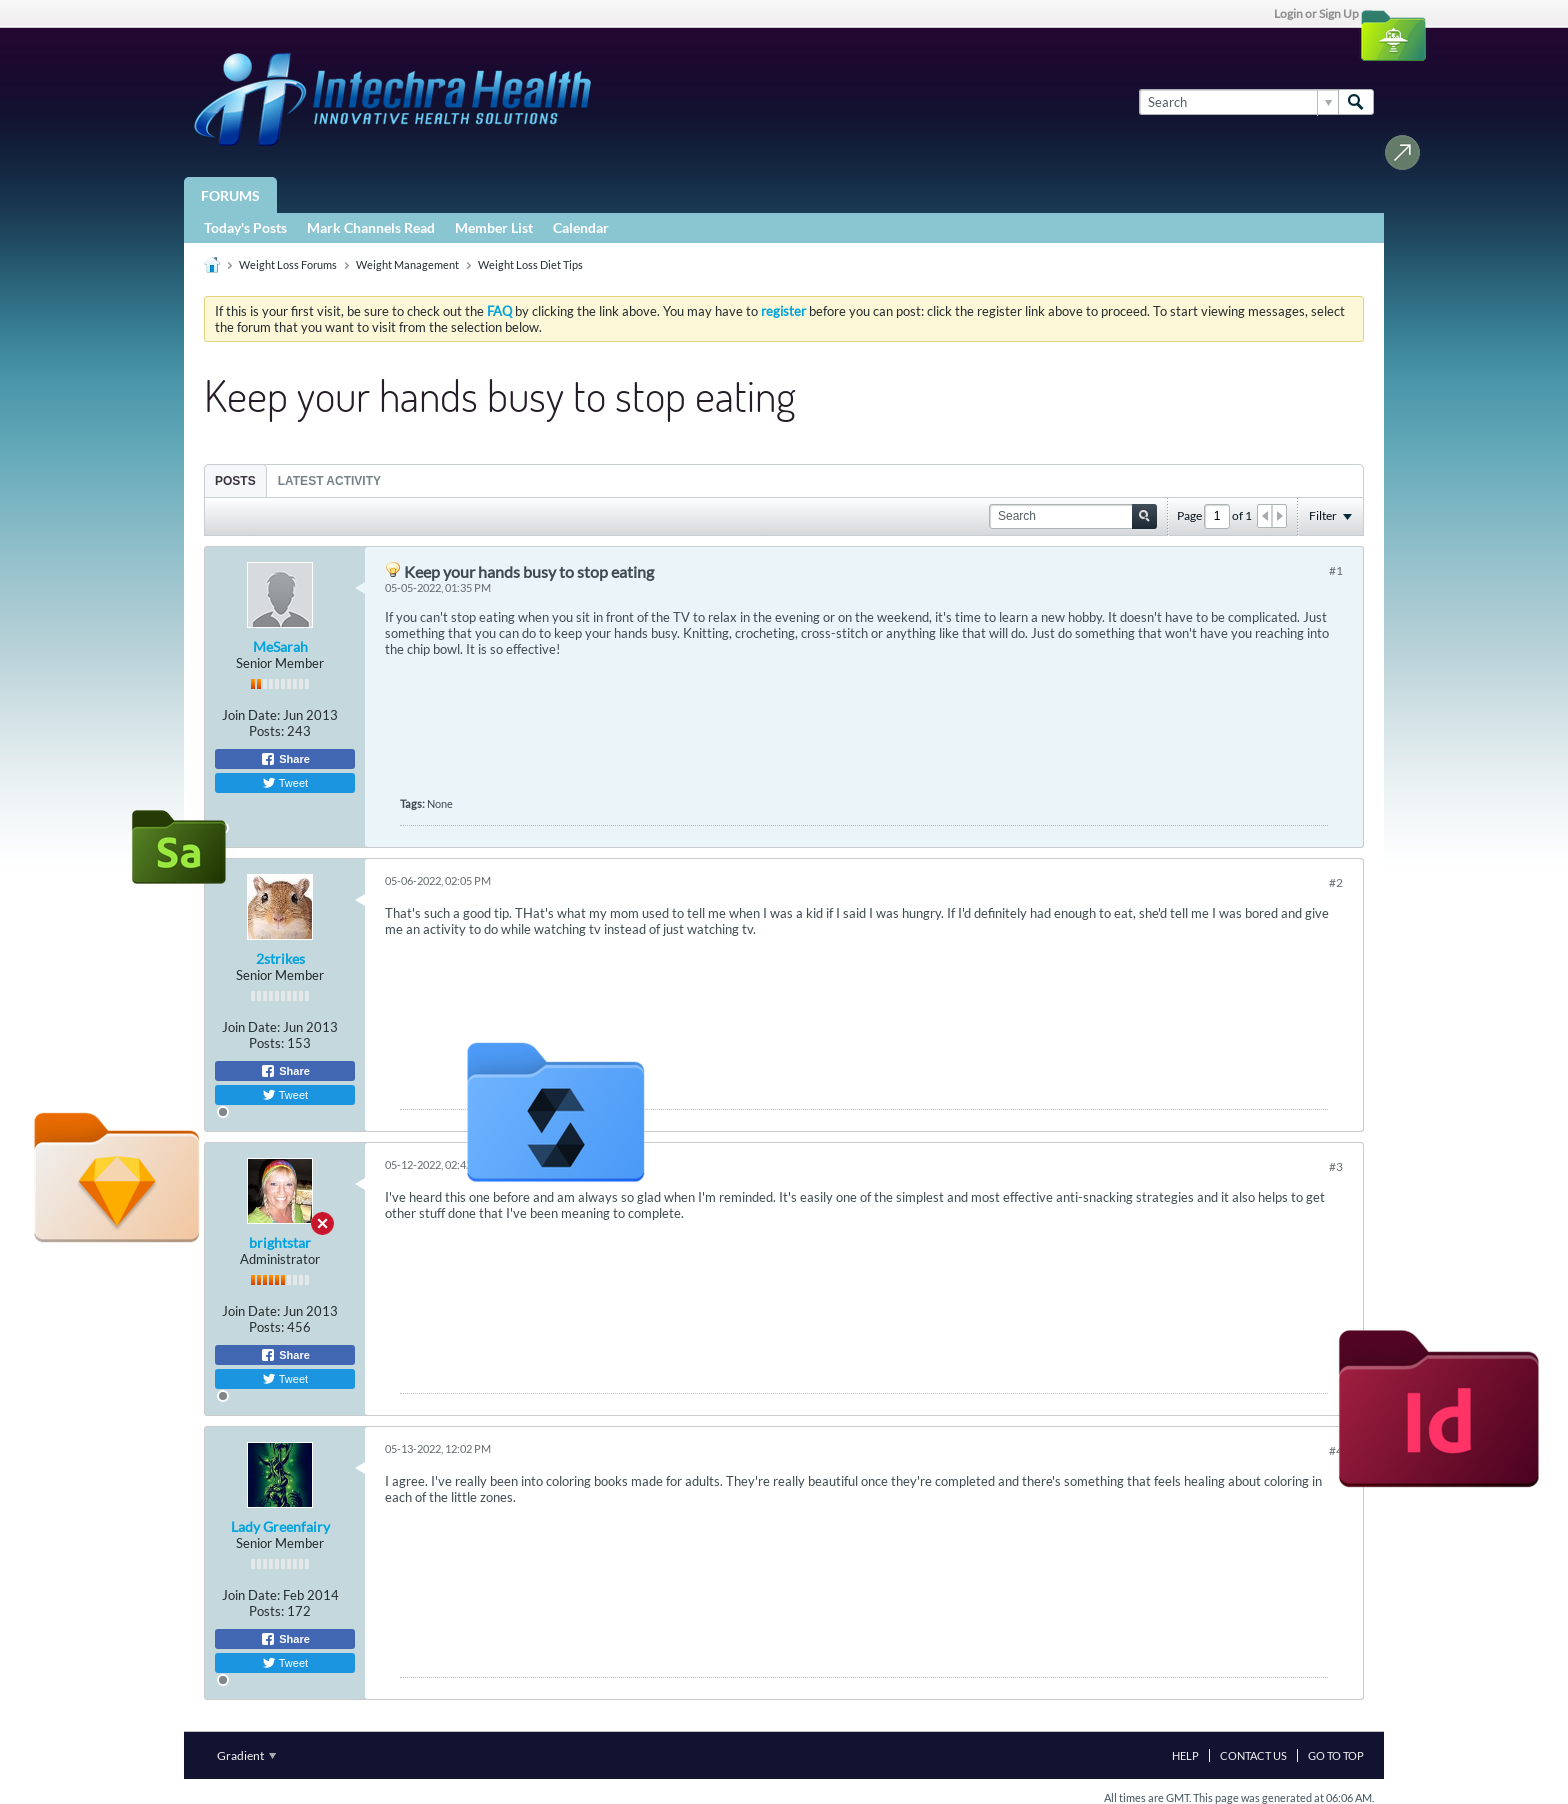 The image size is (1568, 1804). I want to click on folder containing Adobe InDesign project files, so click(1438, 1414).